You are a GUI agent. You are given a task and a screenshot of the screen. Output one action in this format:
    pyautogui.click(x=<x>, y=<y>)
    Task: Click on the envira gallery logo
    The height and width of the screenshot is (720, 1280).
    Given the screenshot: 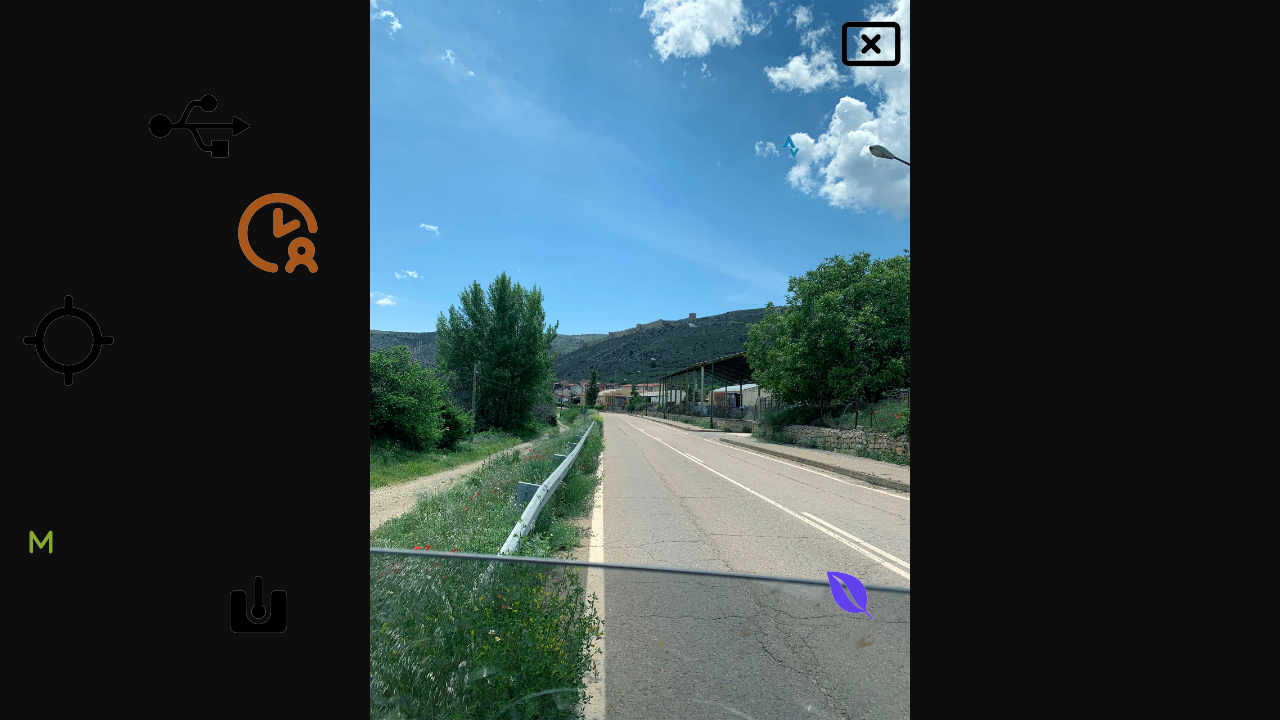 What is the action you would take?
    pyautogui.click(x=850, y=595)
    